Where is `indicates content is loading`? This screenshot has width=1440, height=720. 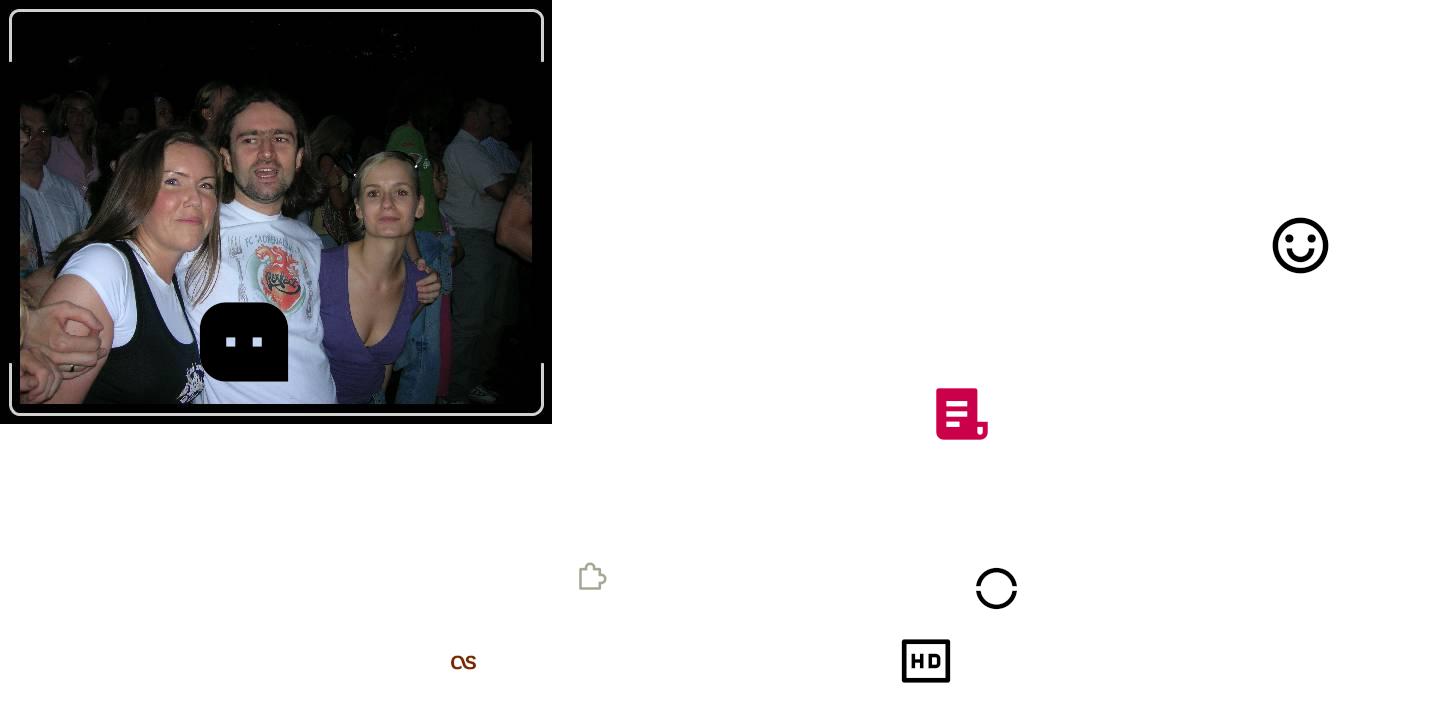
indicates content is loading is located at coordinates (996, 588).